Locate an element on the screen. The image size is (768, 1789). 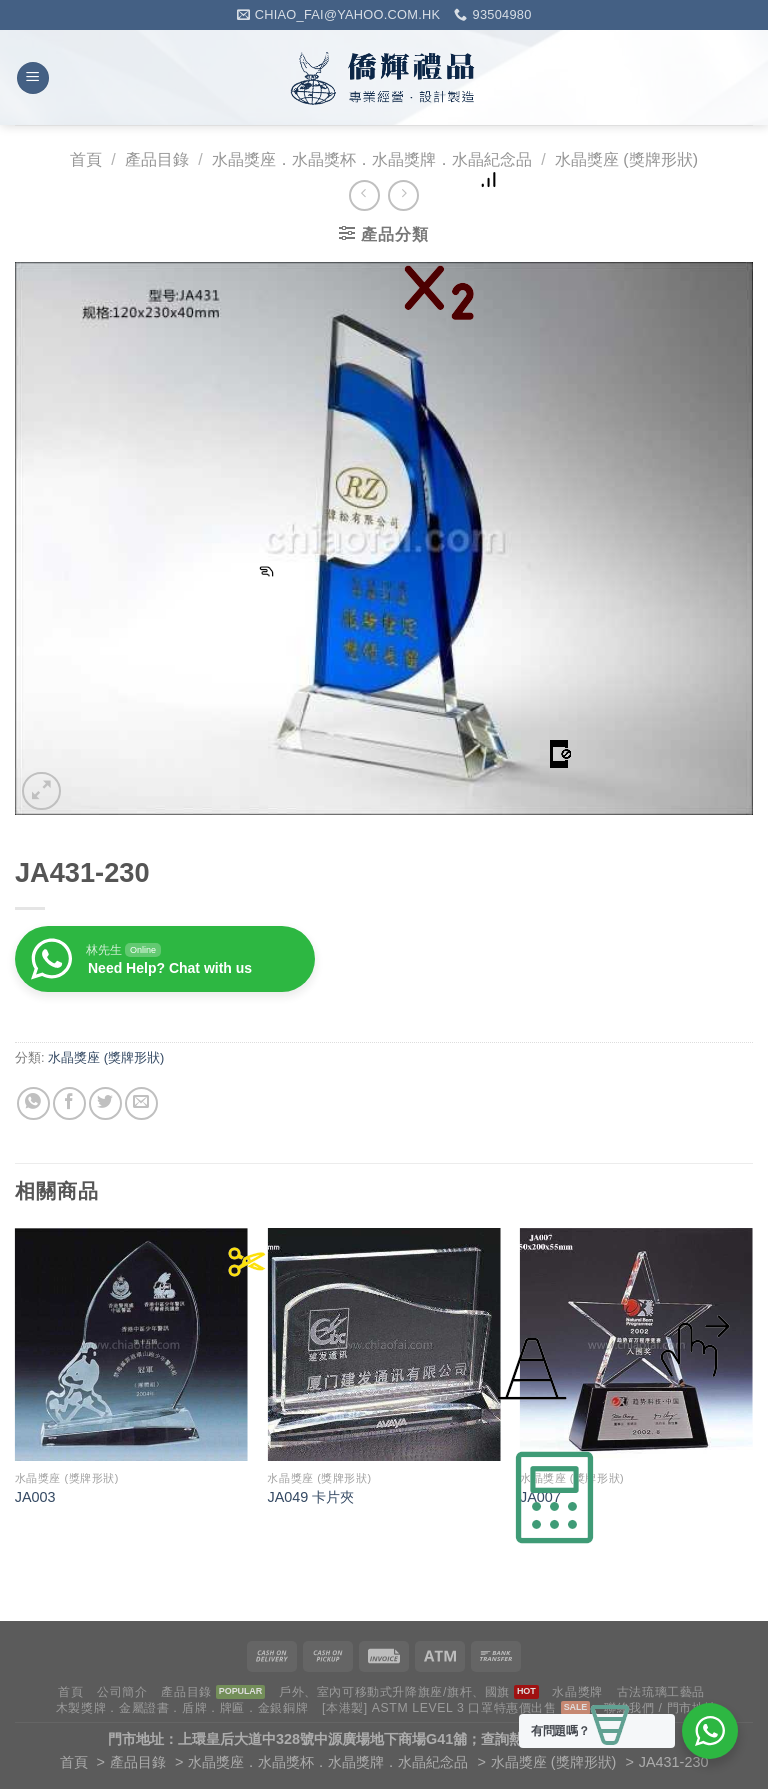
swipe right to continue or proceed is located at coordinates (691, 1348).